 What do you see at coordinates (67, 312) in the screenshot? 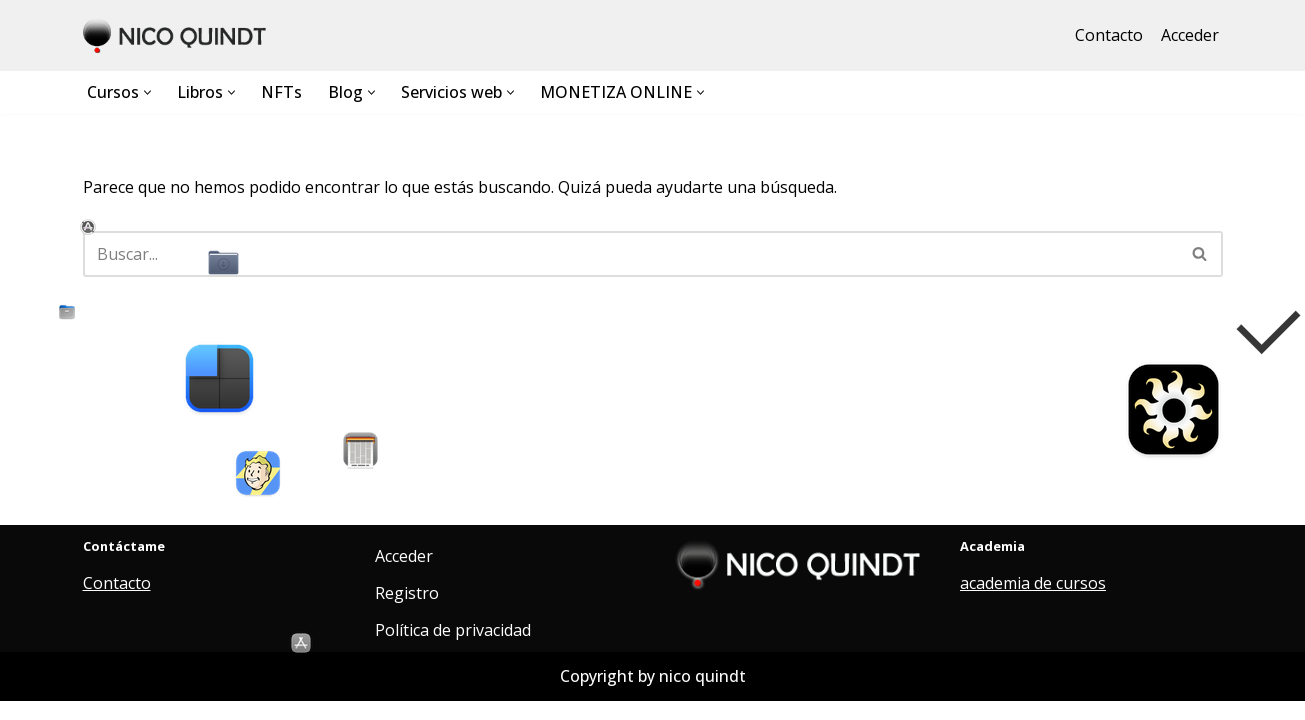
I see `open the file manager application` at bounding box center [67, 312].